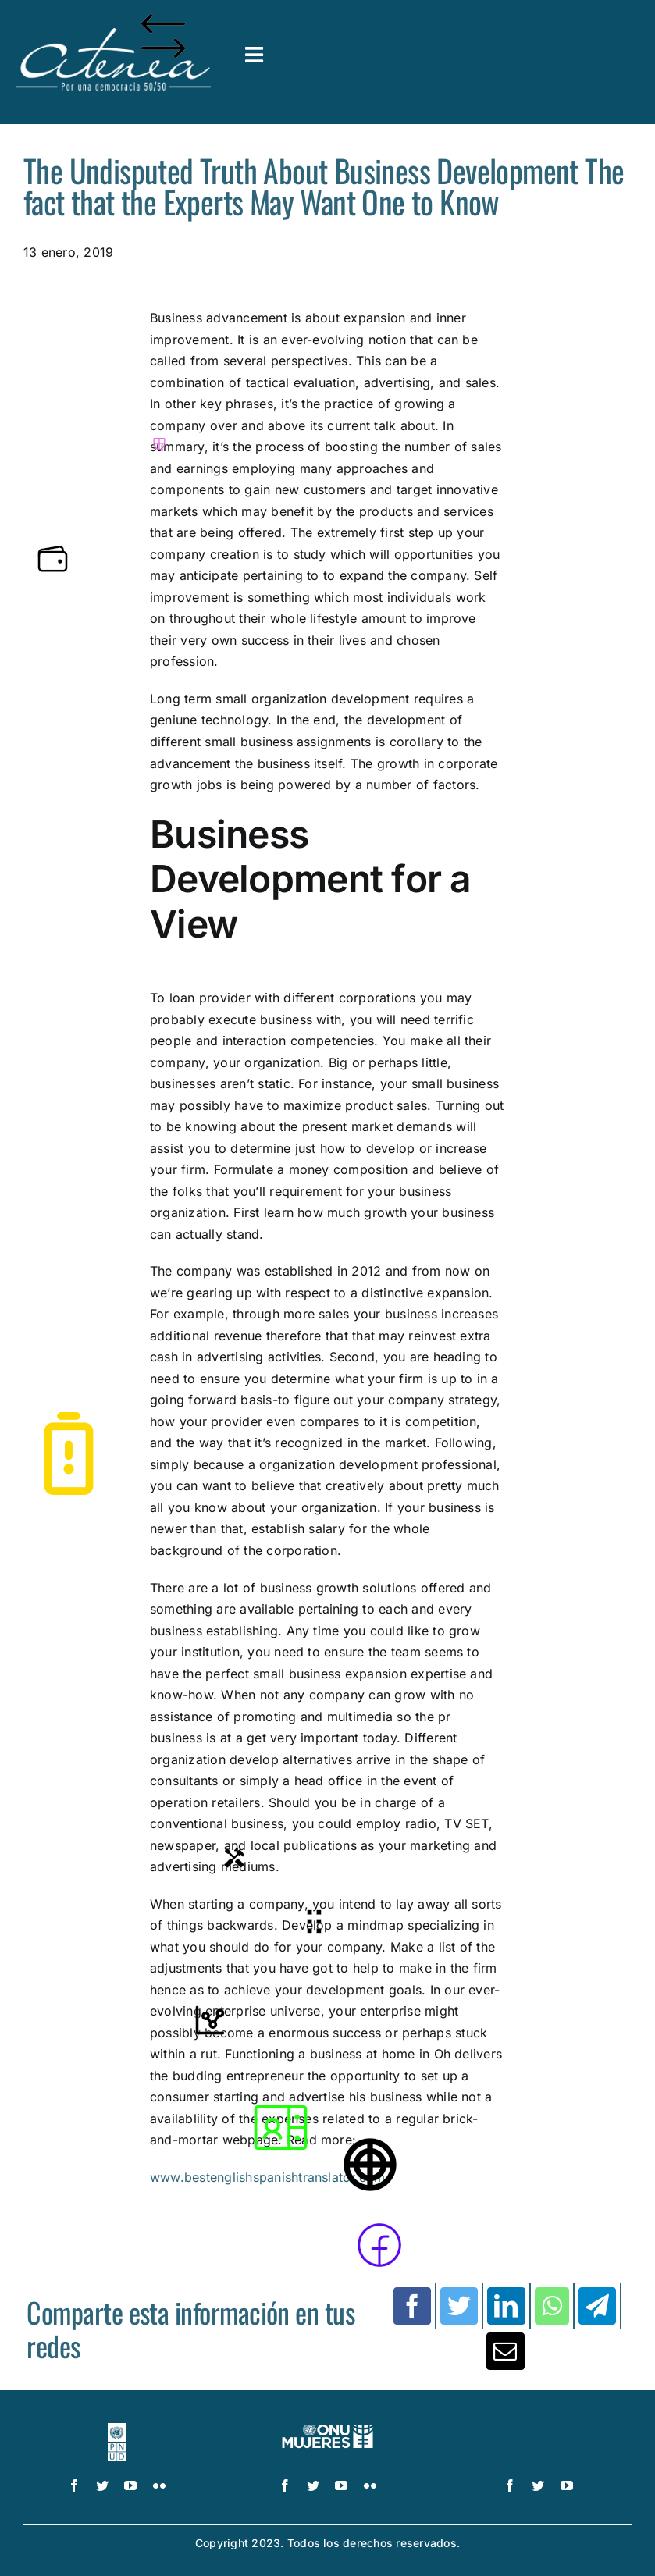  What do you see at coordinates (370, 2165) in the screenshot?
I see `view polar chart or radial data visualization` at bounding box center [370, 2165].